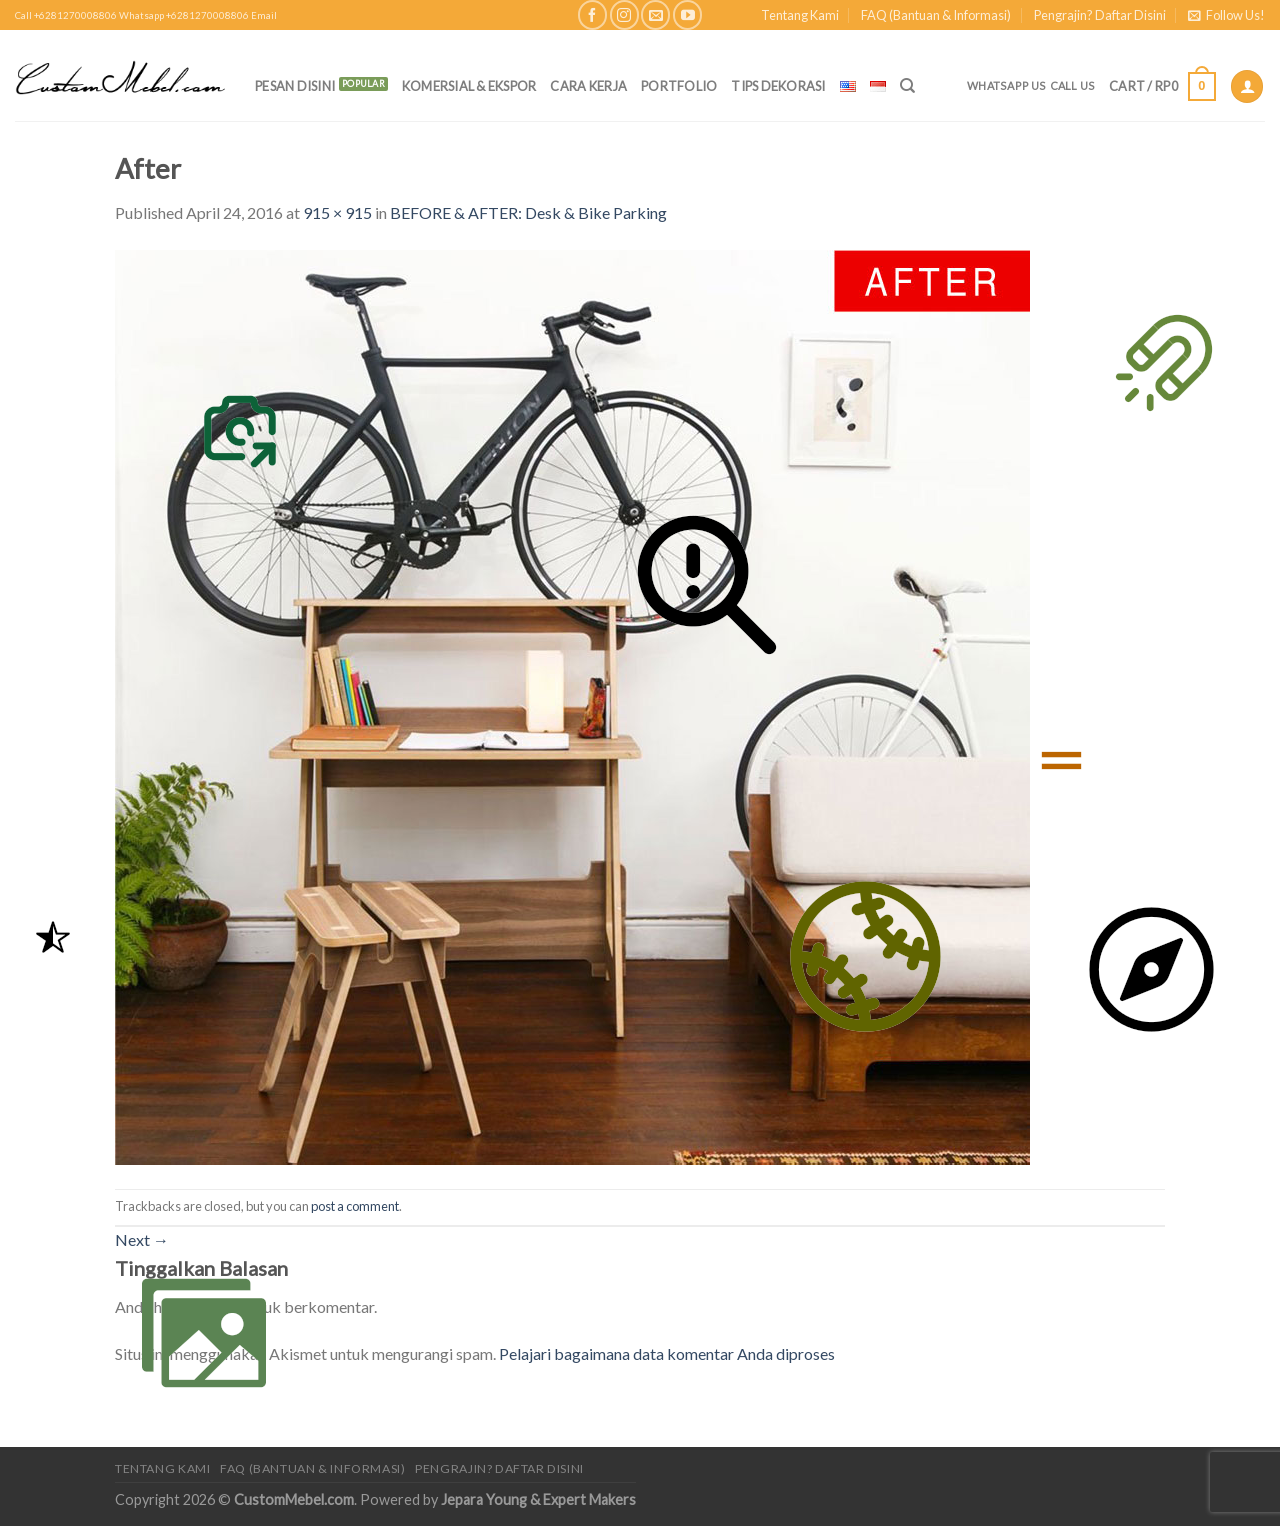 This screenshot has height=1526, width=1280. I want to click on access navigation or direction features, so click(1151, 969).